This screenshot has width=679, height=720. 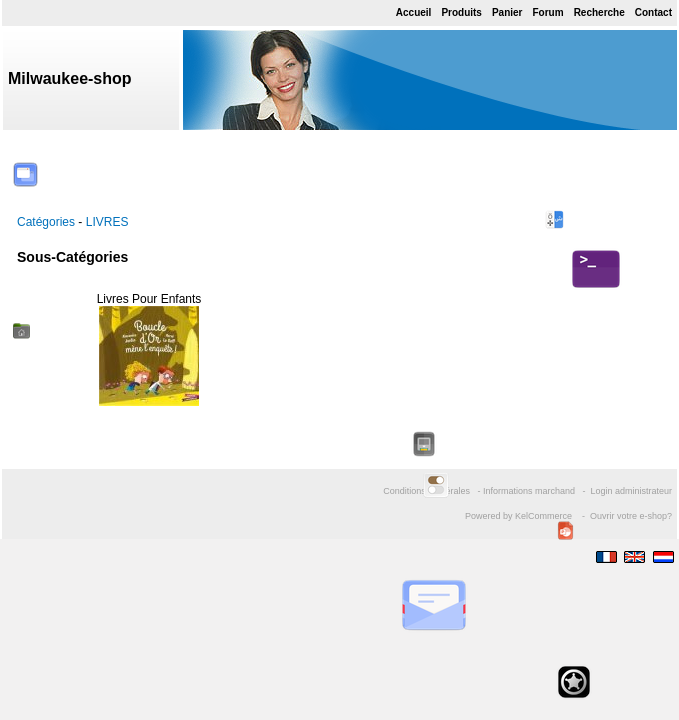 What do you see at coordinates (25, 174) in the screenshot?
I see `manage startup applications and session settings` at bounding box center [25, 174].